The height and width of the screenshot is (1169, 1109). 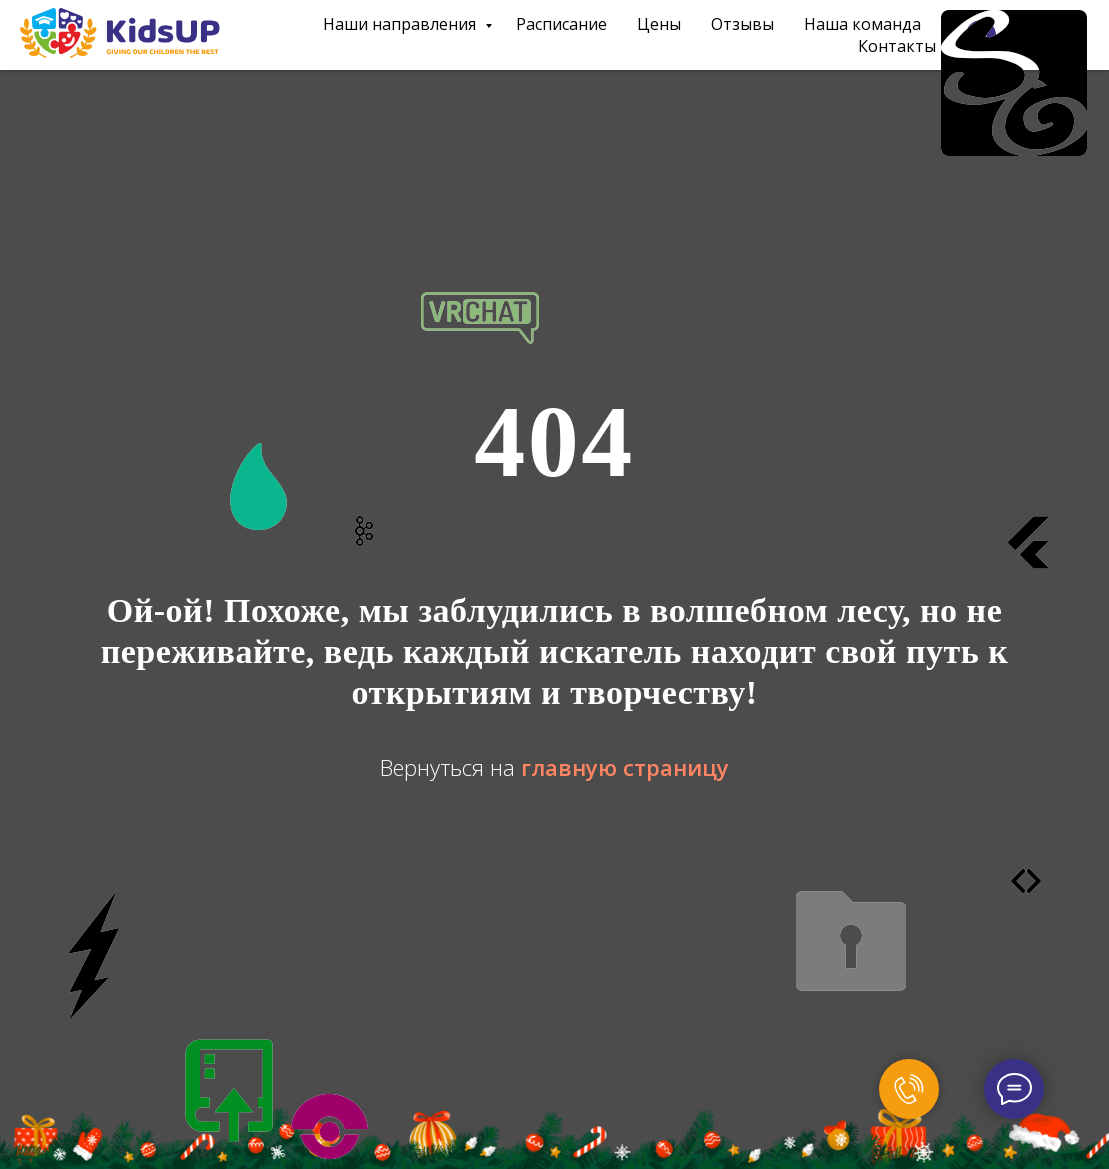 I want to click on hotwire brand logo, so click(x=93, y=955).